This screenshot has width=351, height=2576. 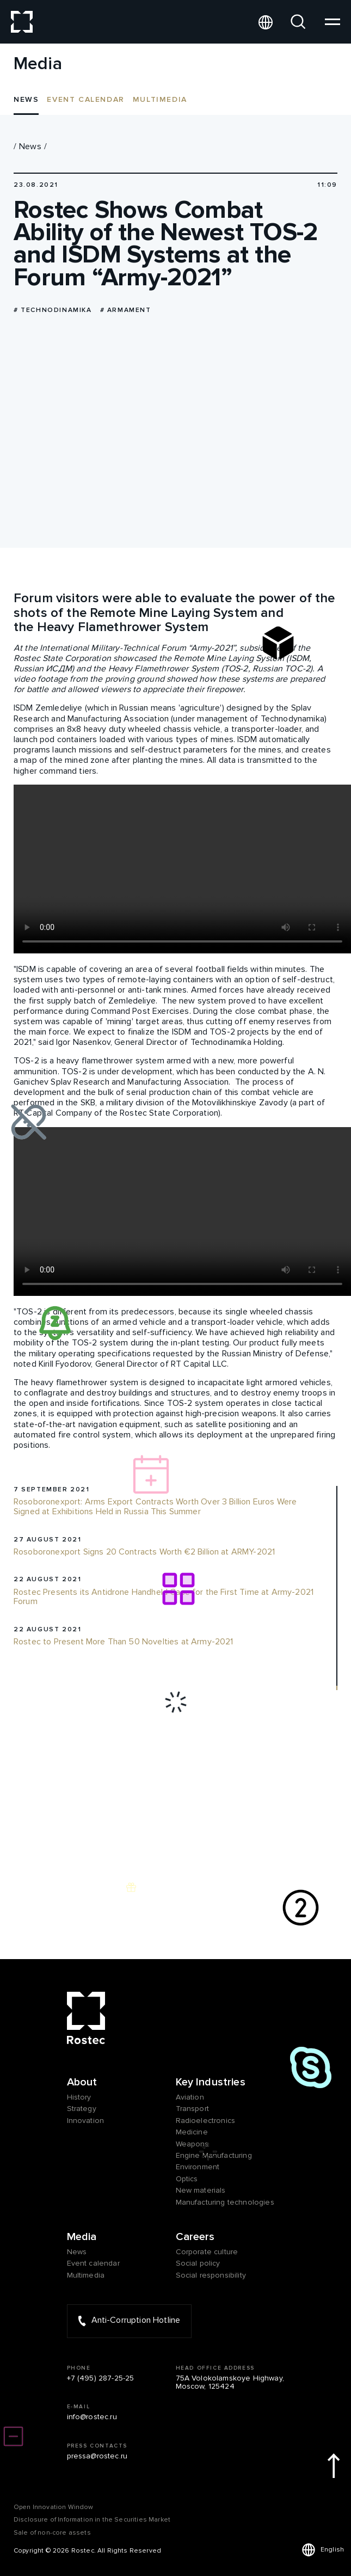 I want to click on loading content in progress, so click(x=208, y=2151).